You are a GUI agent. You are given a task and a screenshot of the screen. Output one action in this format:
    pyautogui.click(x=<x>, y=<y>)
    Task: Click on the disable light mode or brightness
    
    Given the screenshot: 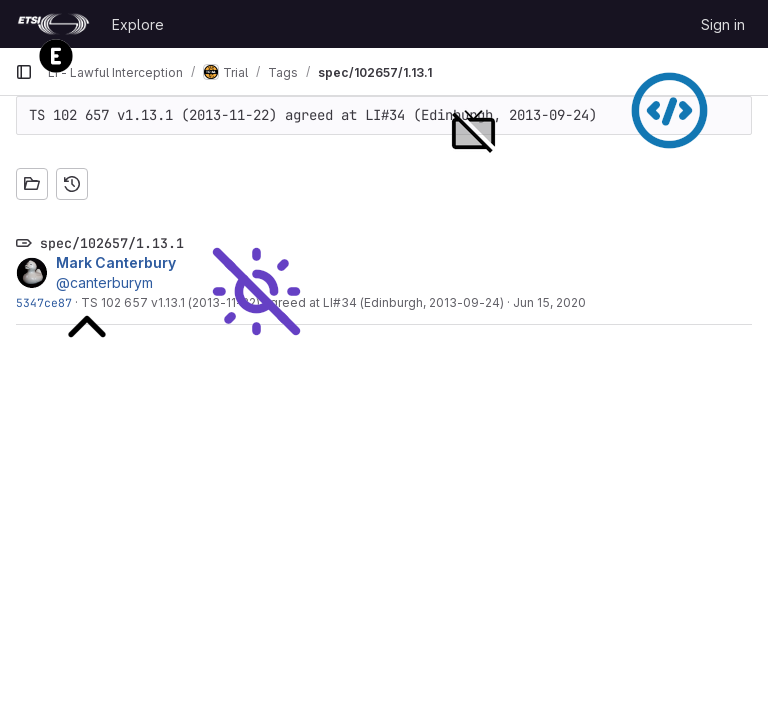 What is the action you would take?
    pyautogui.click(x=256, y=291)
    